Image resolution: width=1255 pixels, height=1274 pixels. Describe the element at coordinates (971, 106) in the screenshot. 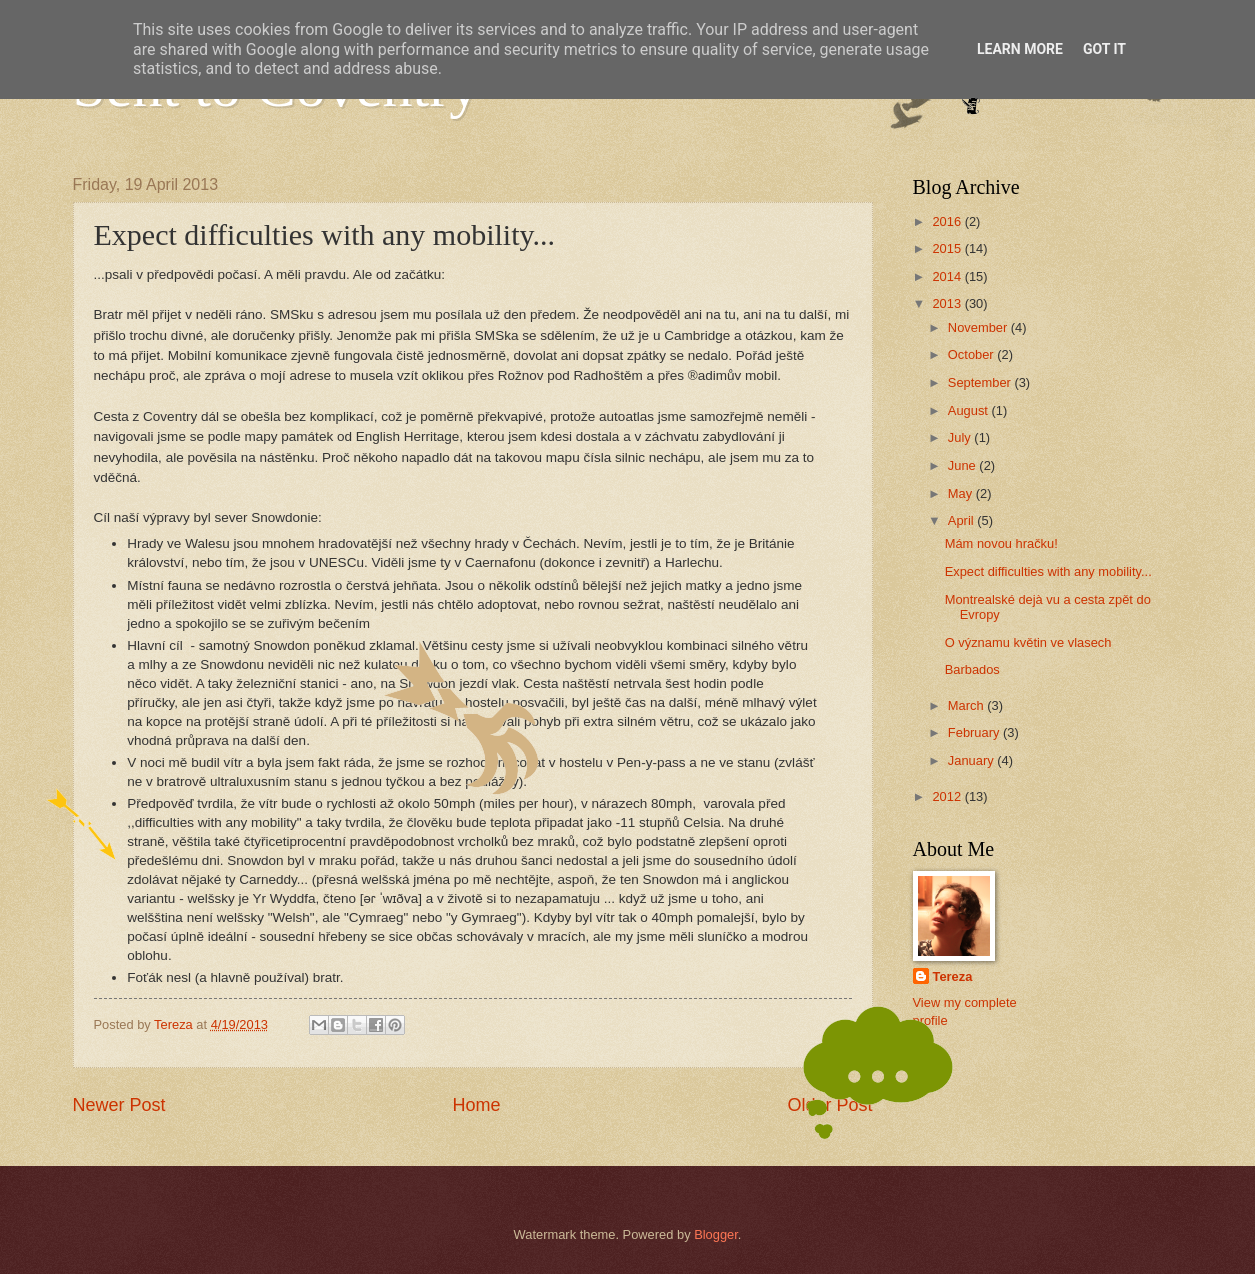

I see `access quest log or story journal` at that location.